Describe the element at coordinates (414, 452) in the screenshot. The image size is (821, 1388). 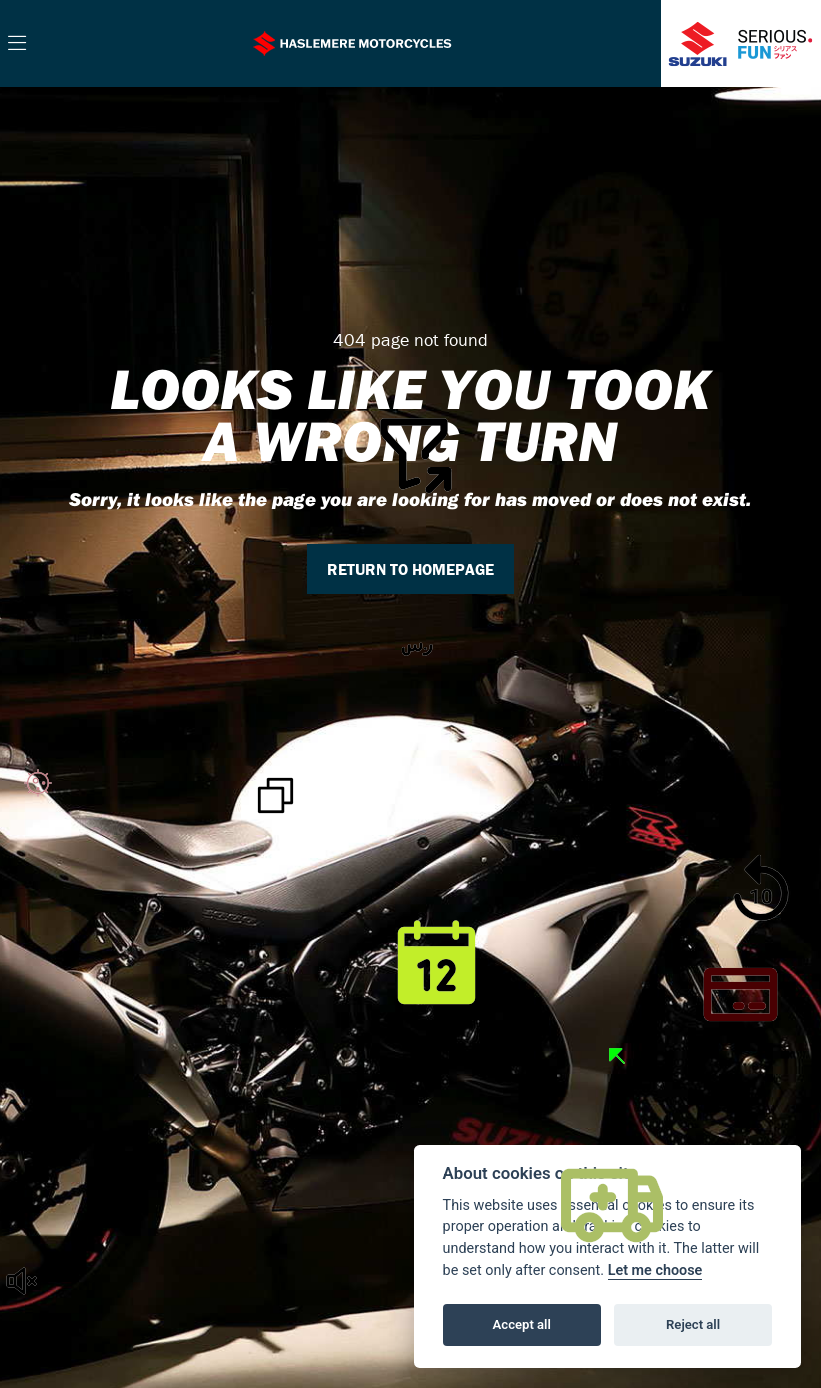
I see `share current filter settings` at that location.